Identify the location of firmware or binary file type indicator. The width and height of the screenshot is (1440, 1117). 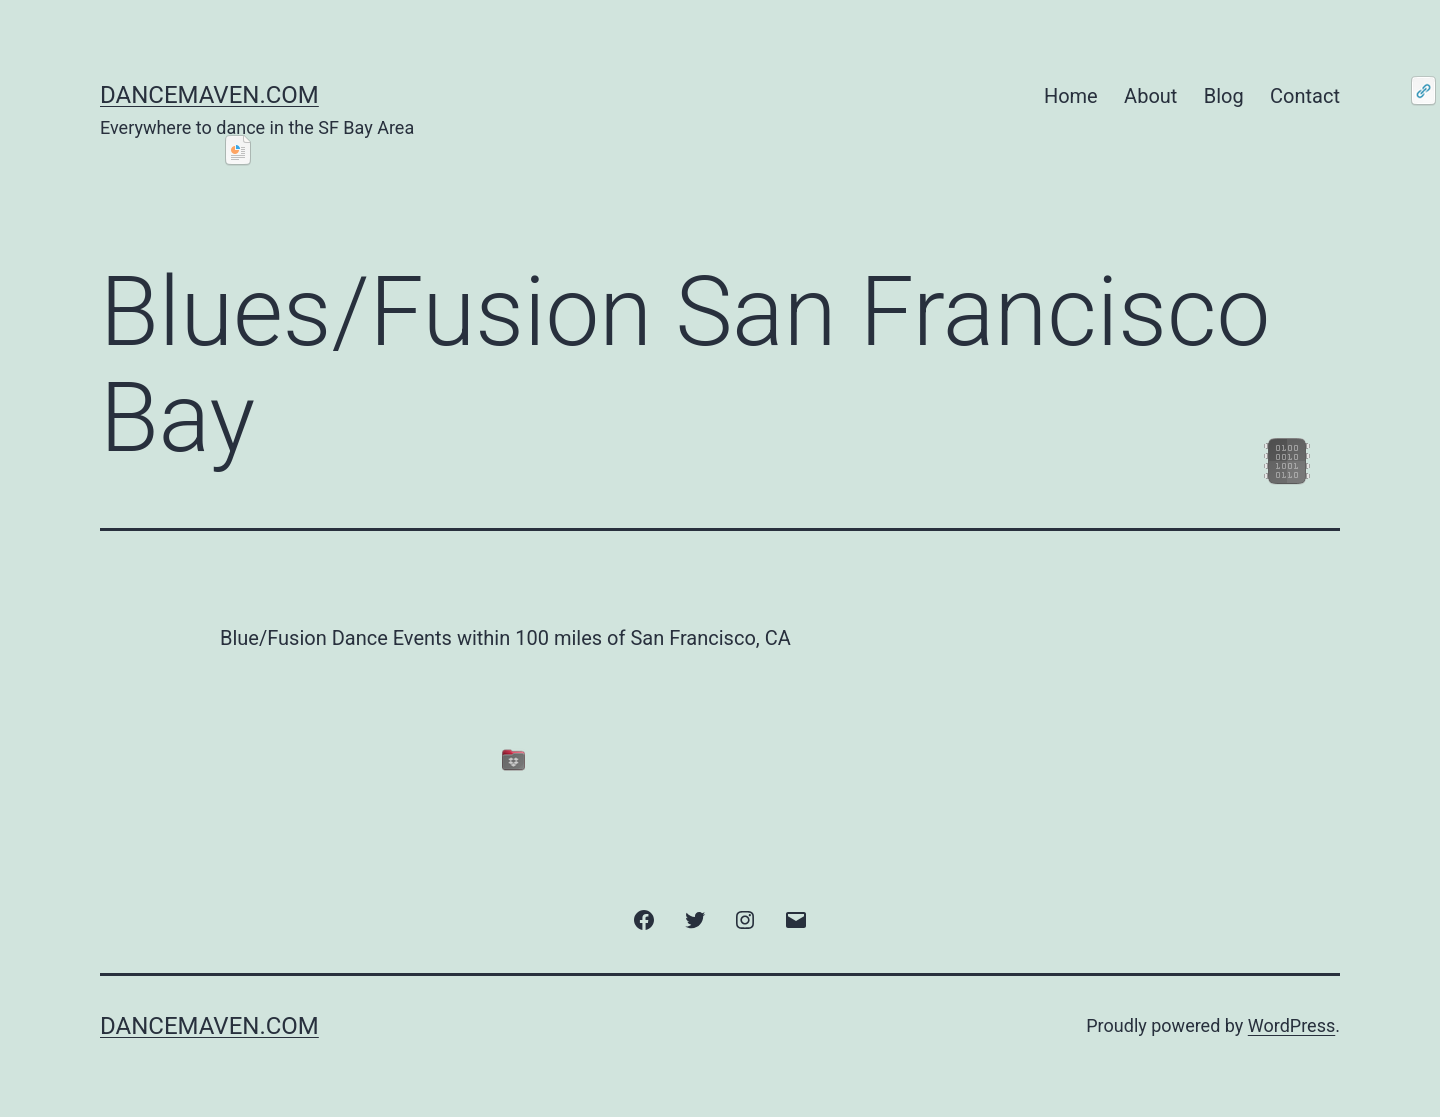
(1287, 461).